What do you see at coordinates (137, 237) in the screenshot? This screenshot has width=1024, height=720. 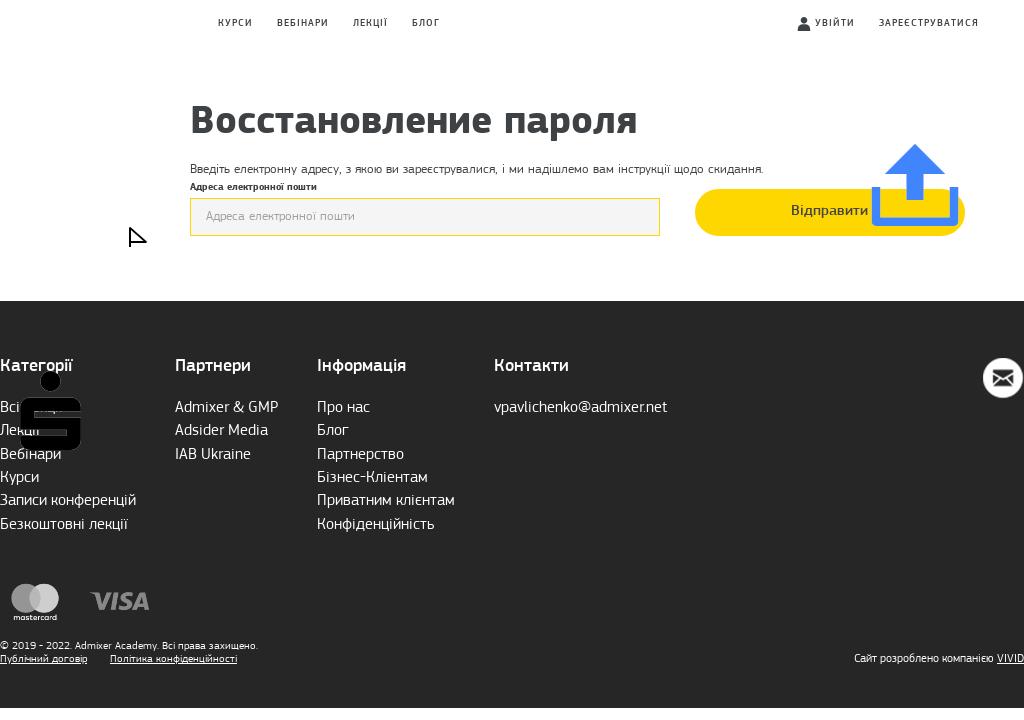 I see `flag an item for review or attention` at bounding box center [137, 237].